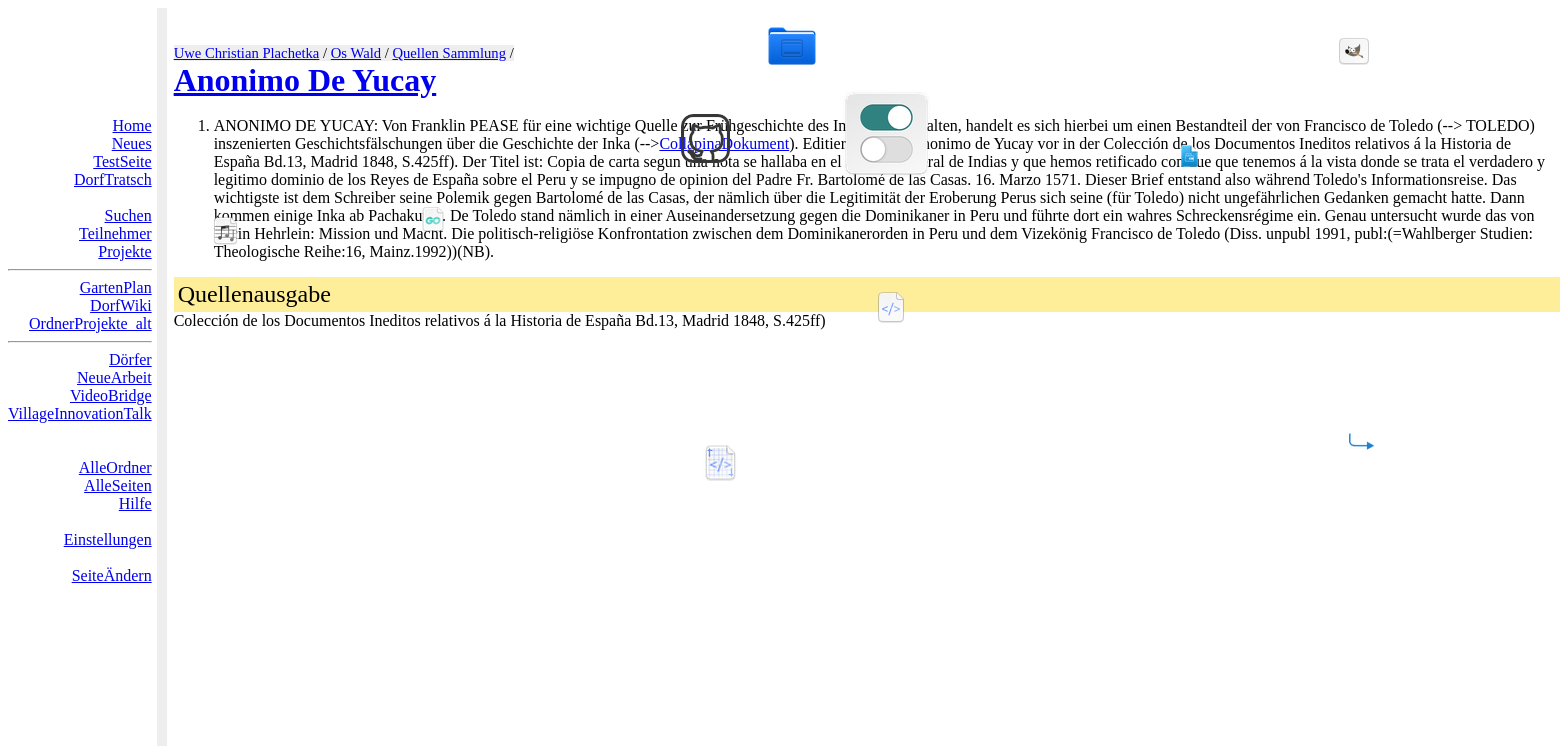  I want to click on open desktop folder, so click(792, 46).